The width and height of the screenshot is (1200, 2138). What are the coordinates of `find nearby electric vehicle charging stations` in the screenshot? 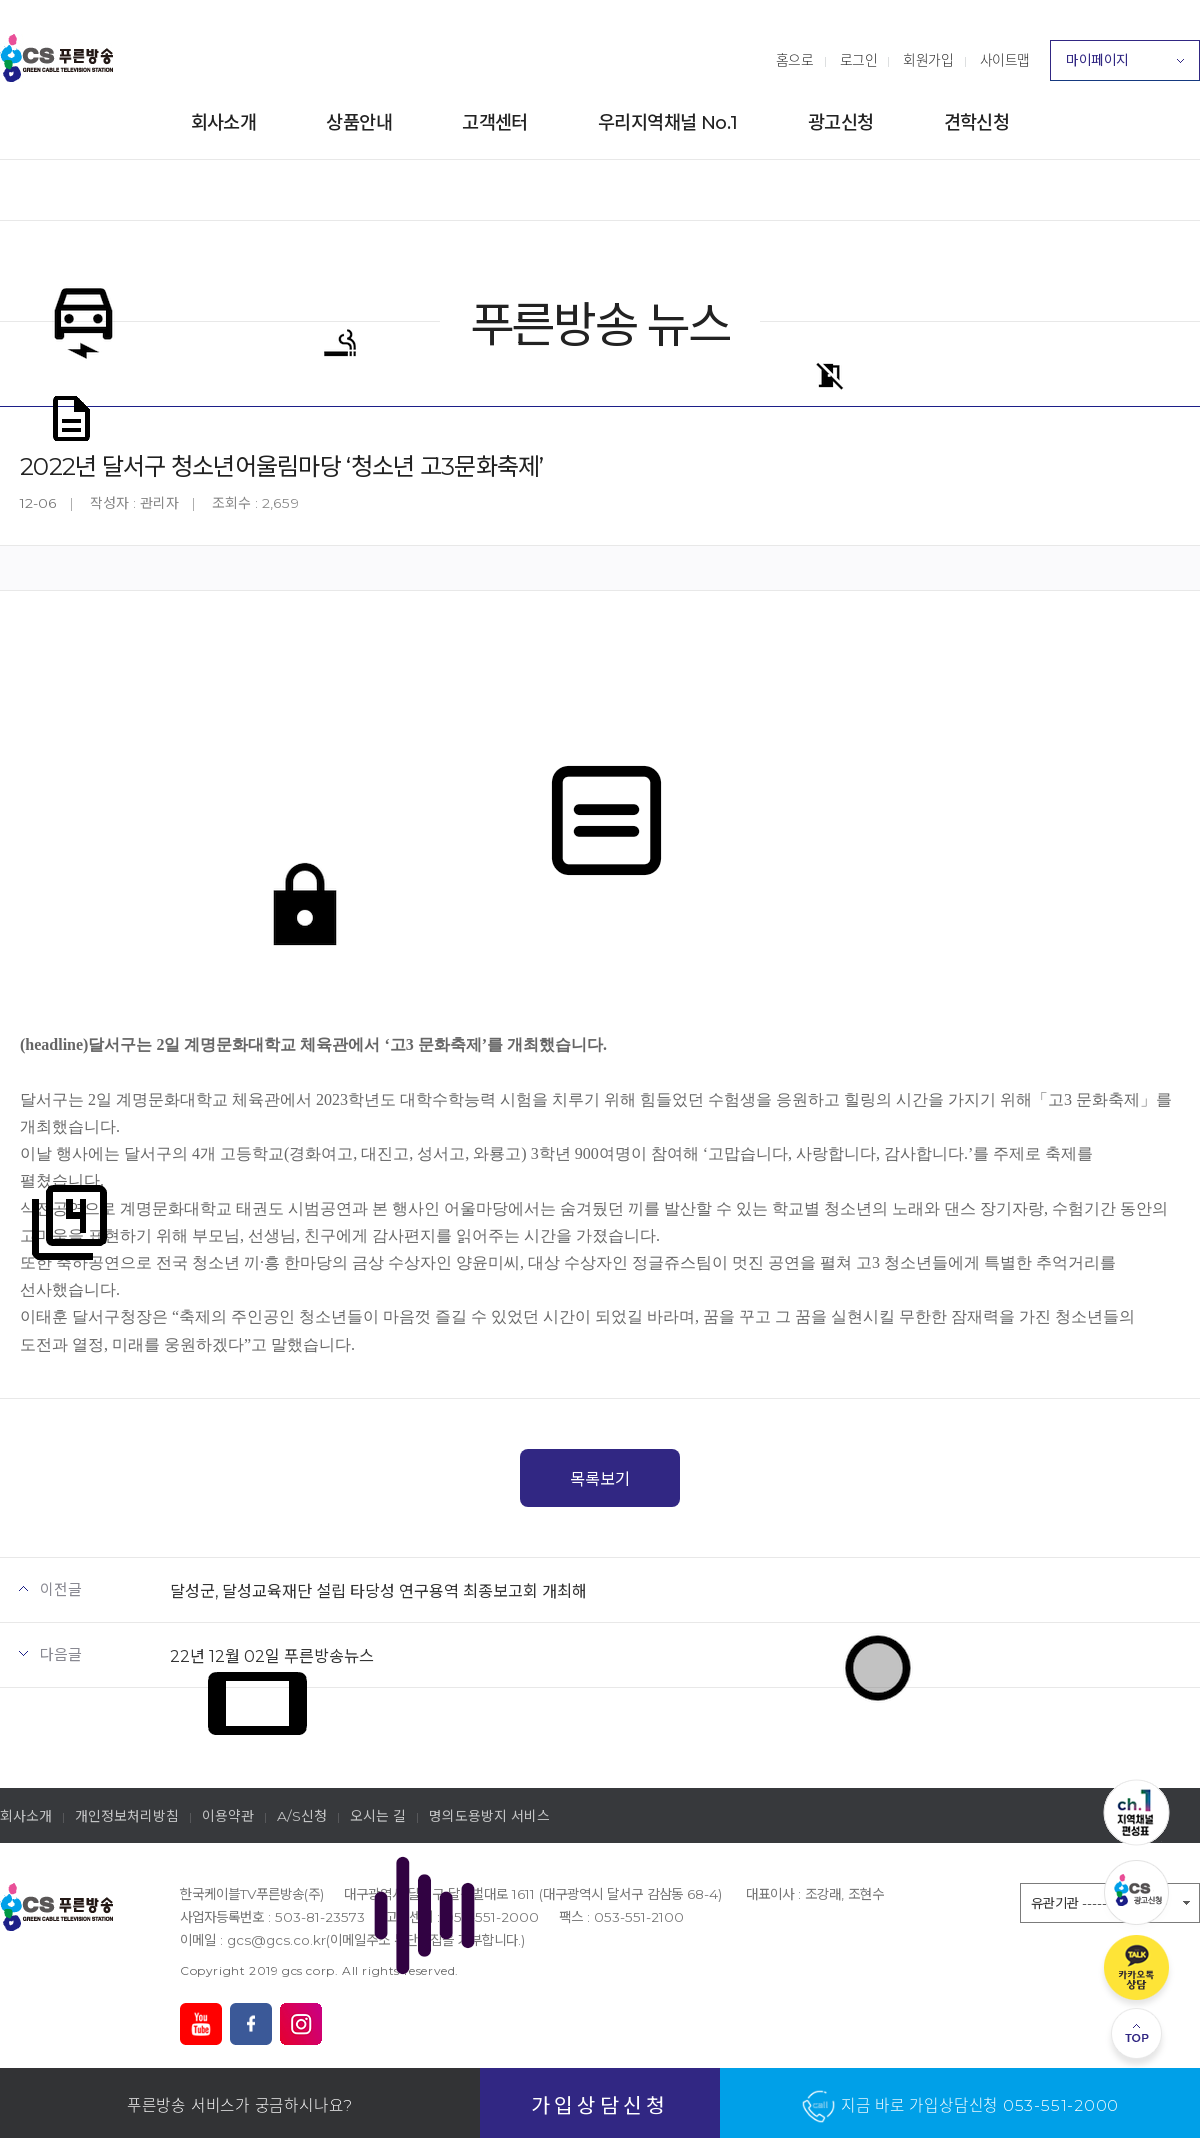 It's located at (83, 323).